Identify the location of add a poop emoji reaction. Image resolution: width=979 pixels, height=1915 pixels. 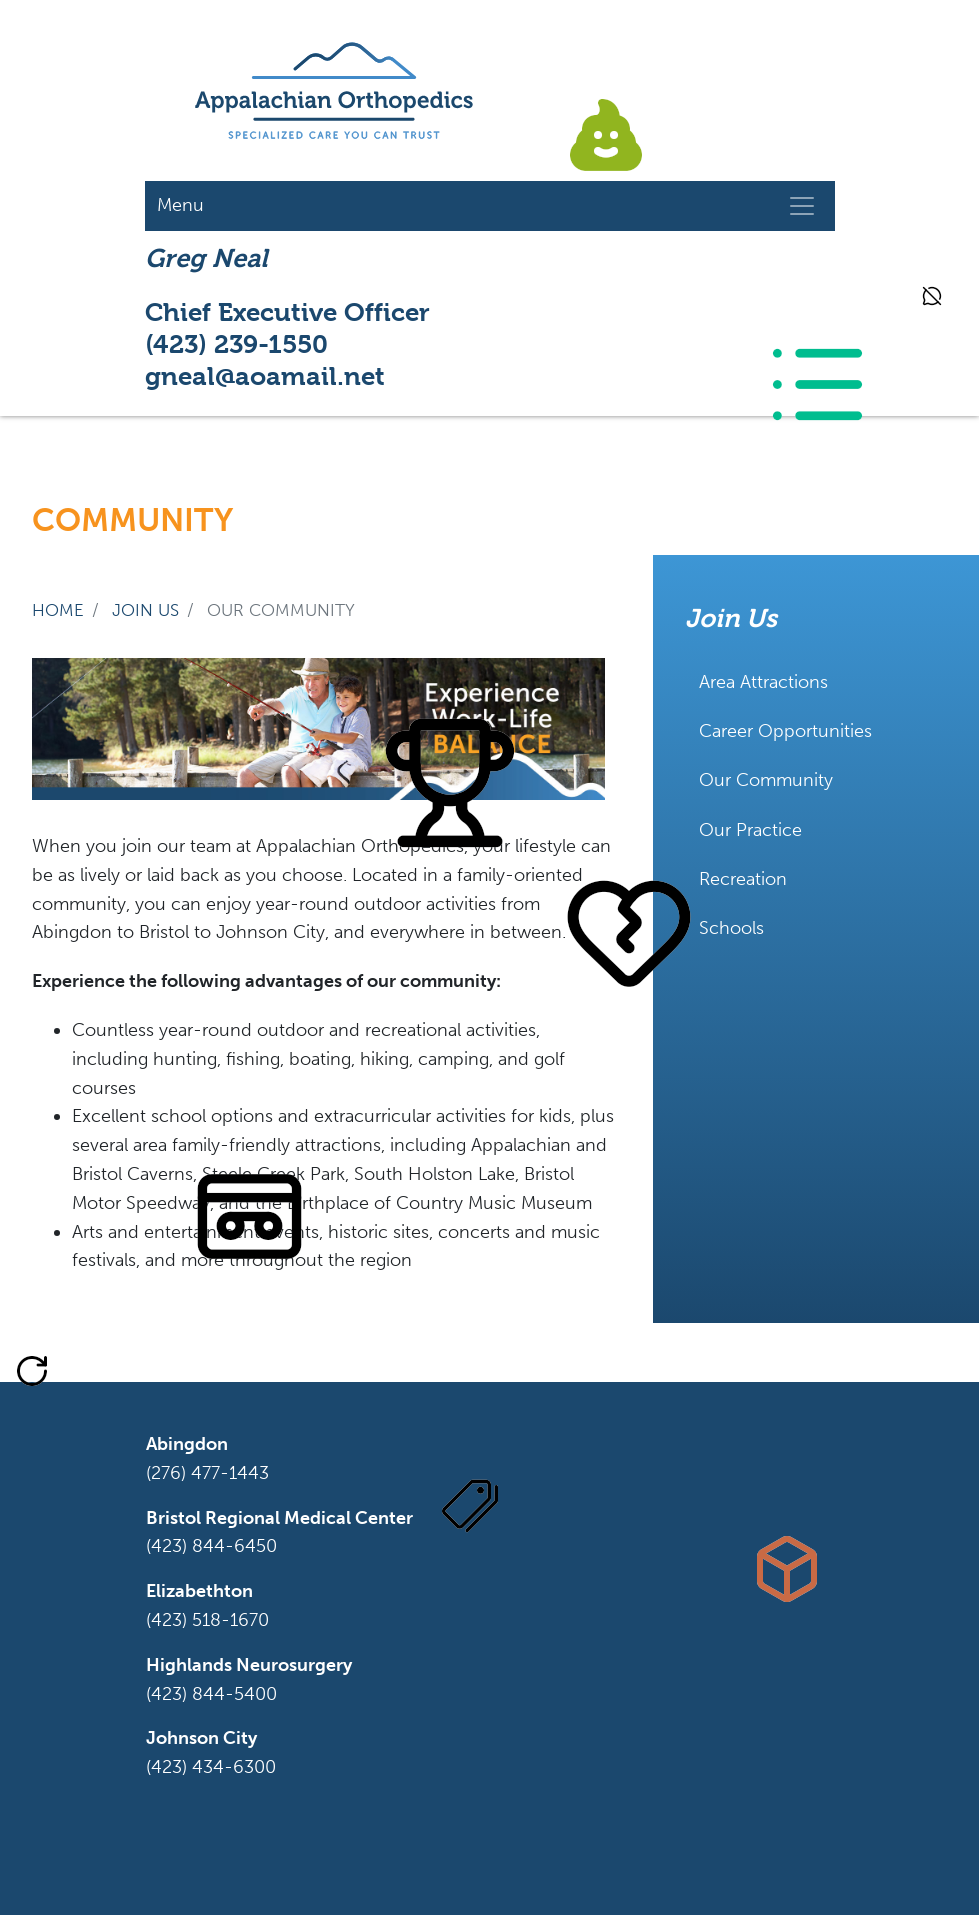
(606, 135).